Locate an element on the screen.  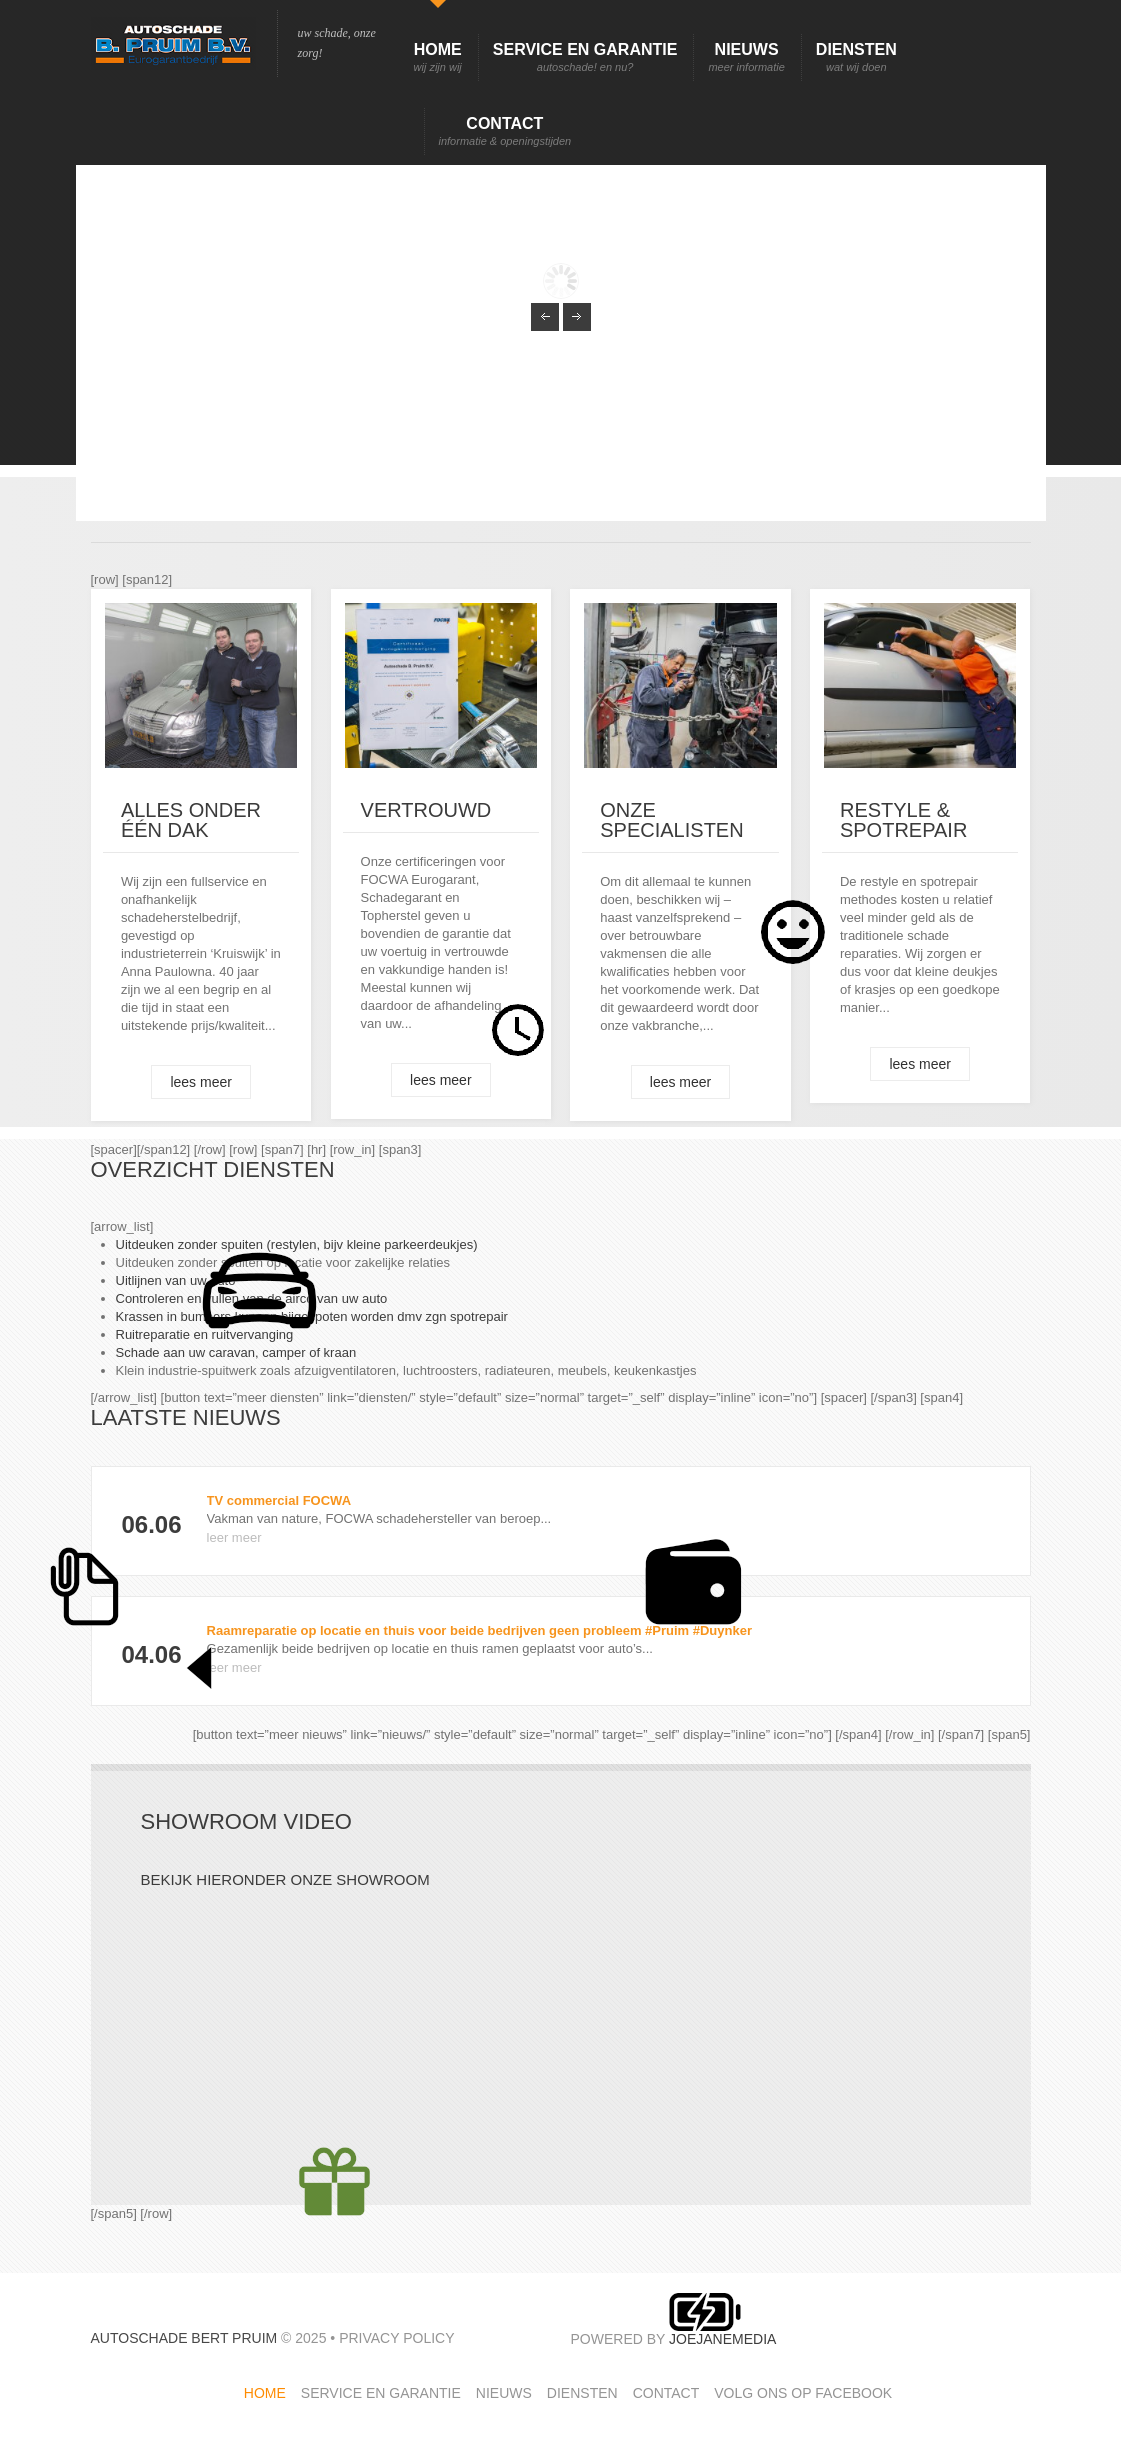
view schedule or upcoming events is located at coordinates (518, 1030).